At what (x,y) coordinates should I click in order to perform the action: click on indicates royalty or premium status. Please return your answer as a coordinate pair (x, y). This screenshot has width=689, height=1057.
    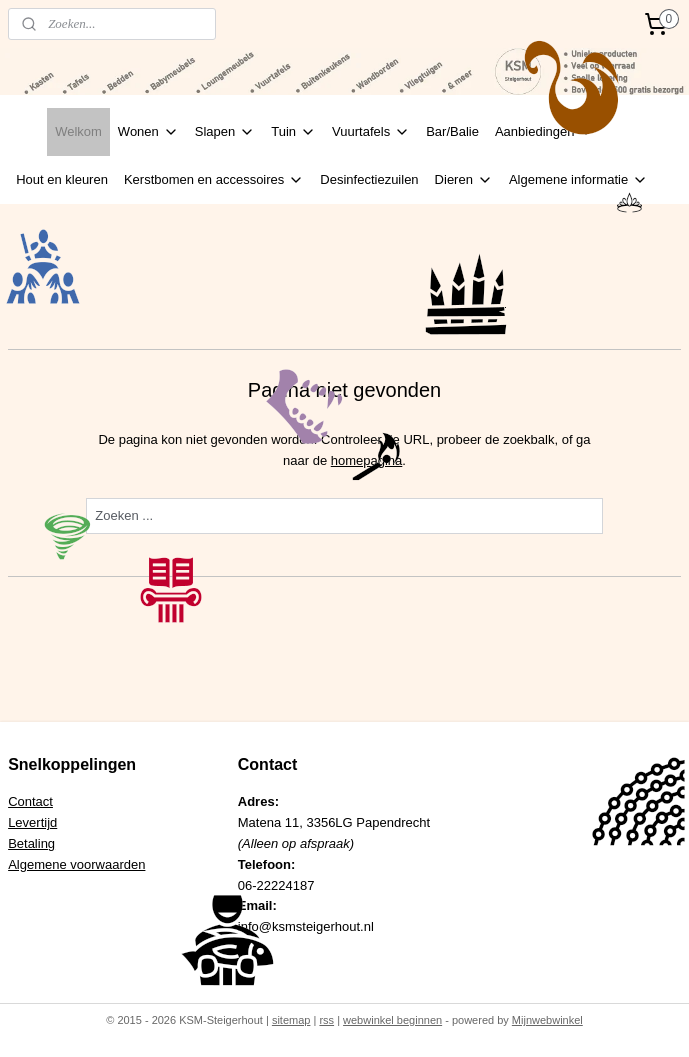
    Looking at the image, I should click on (629, 204).